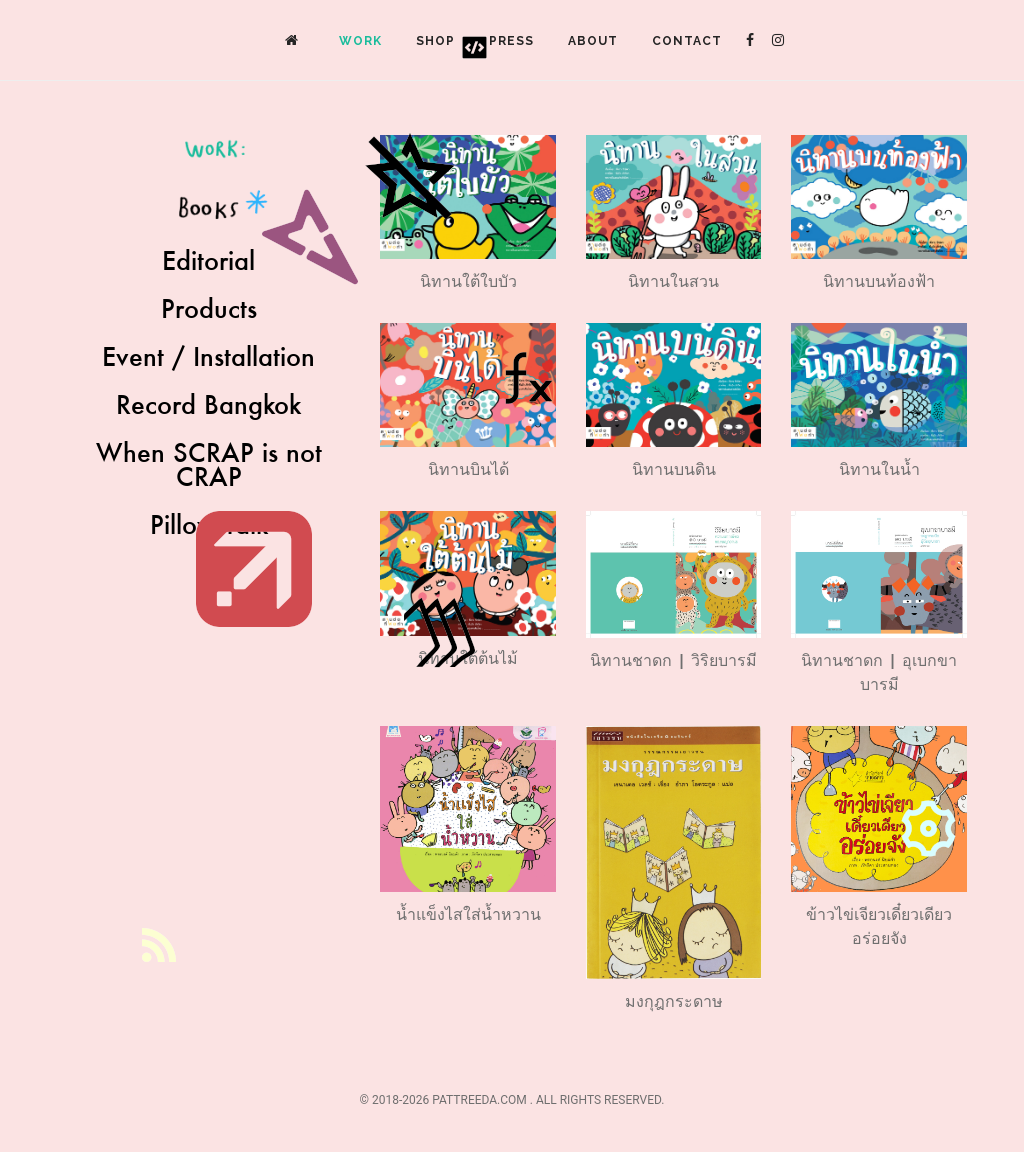 This screenshot has height=1152, width=1024. What do you see at coordinates (159, 945) in the screenshot?
I see `subscribe to RSS feed` at bounding box center [159, 945].